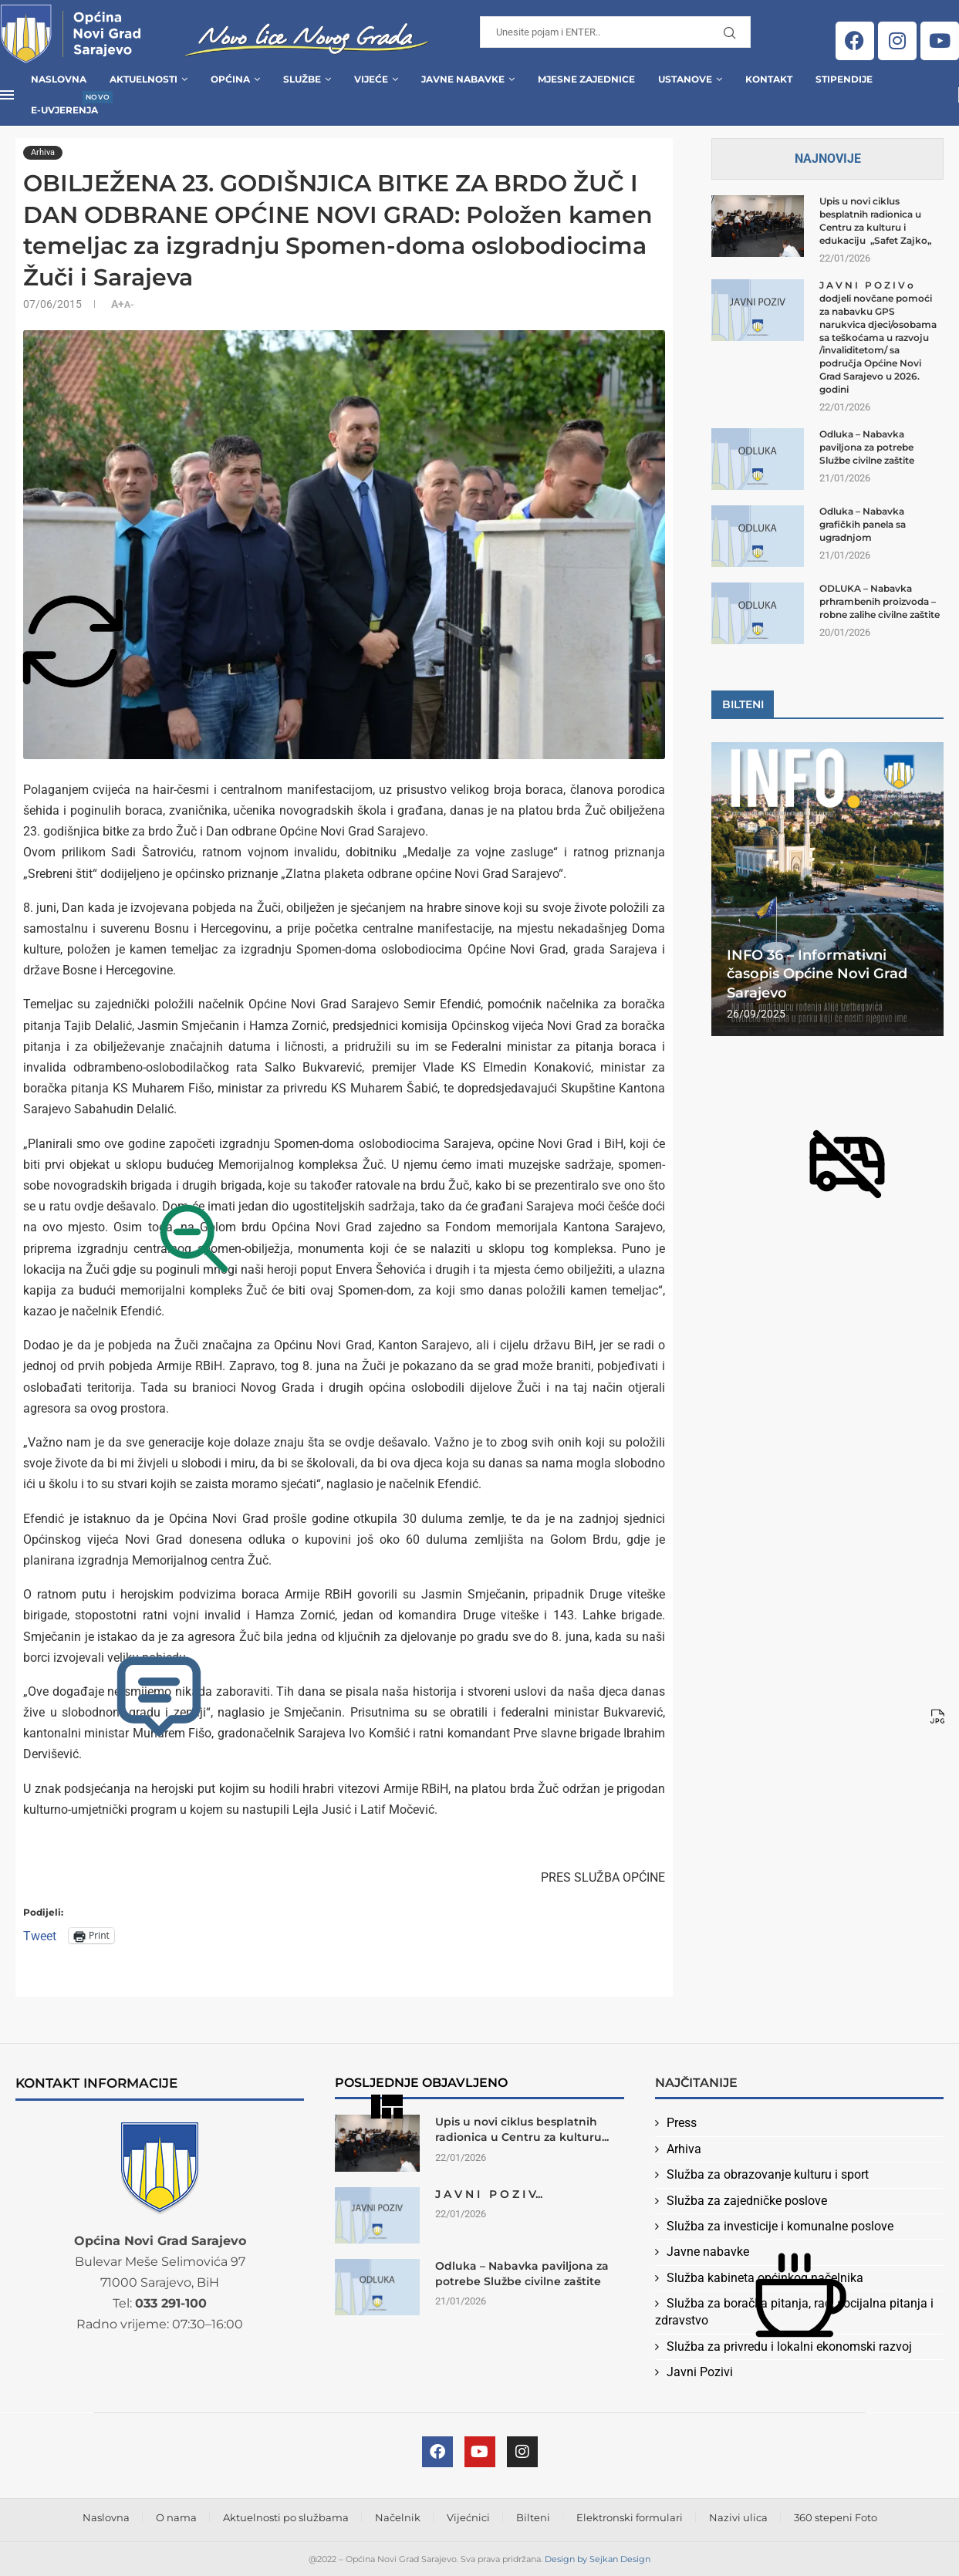 This screenshot has width=959, height=2576. I want to click on view or open a JPG image file, so click(937, 1717).